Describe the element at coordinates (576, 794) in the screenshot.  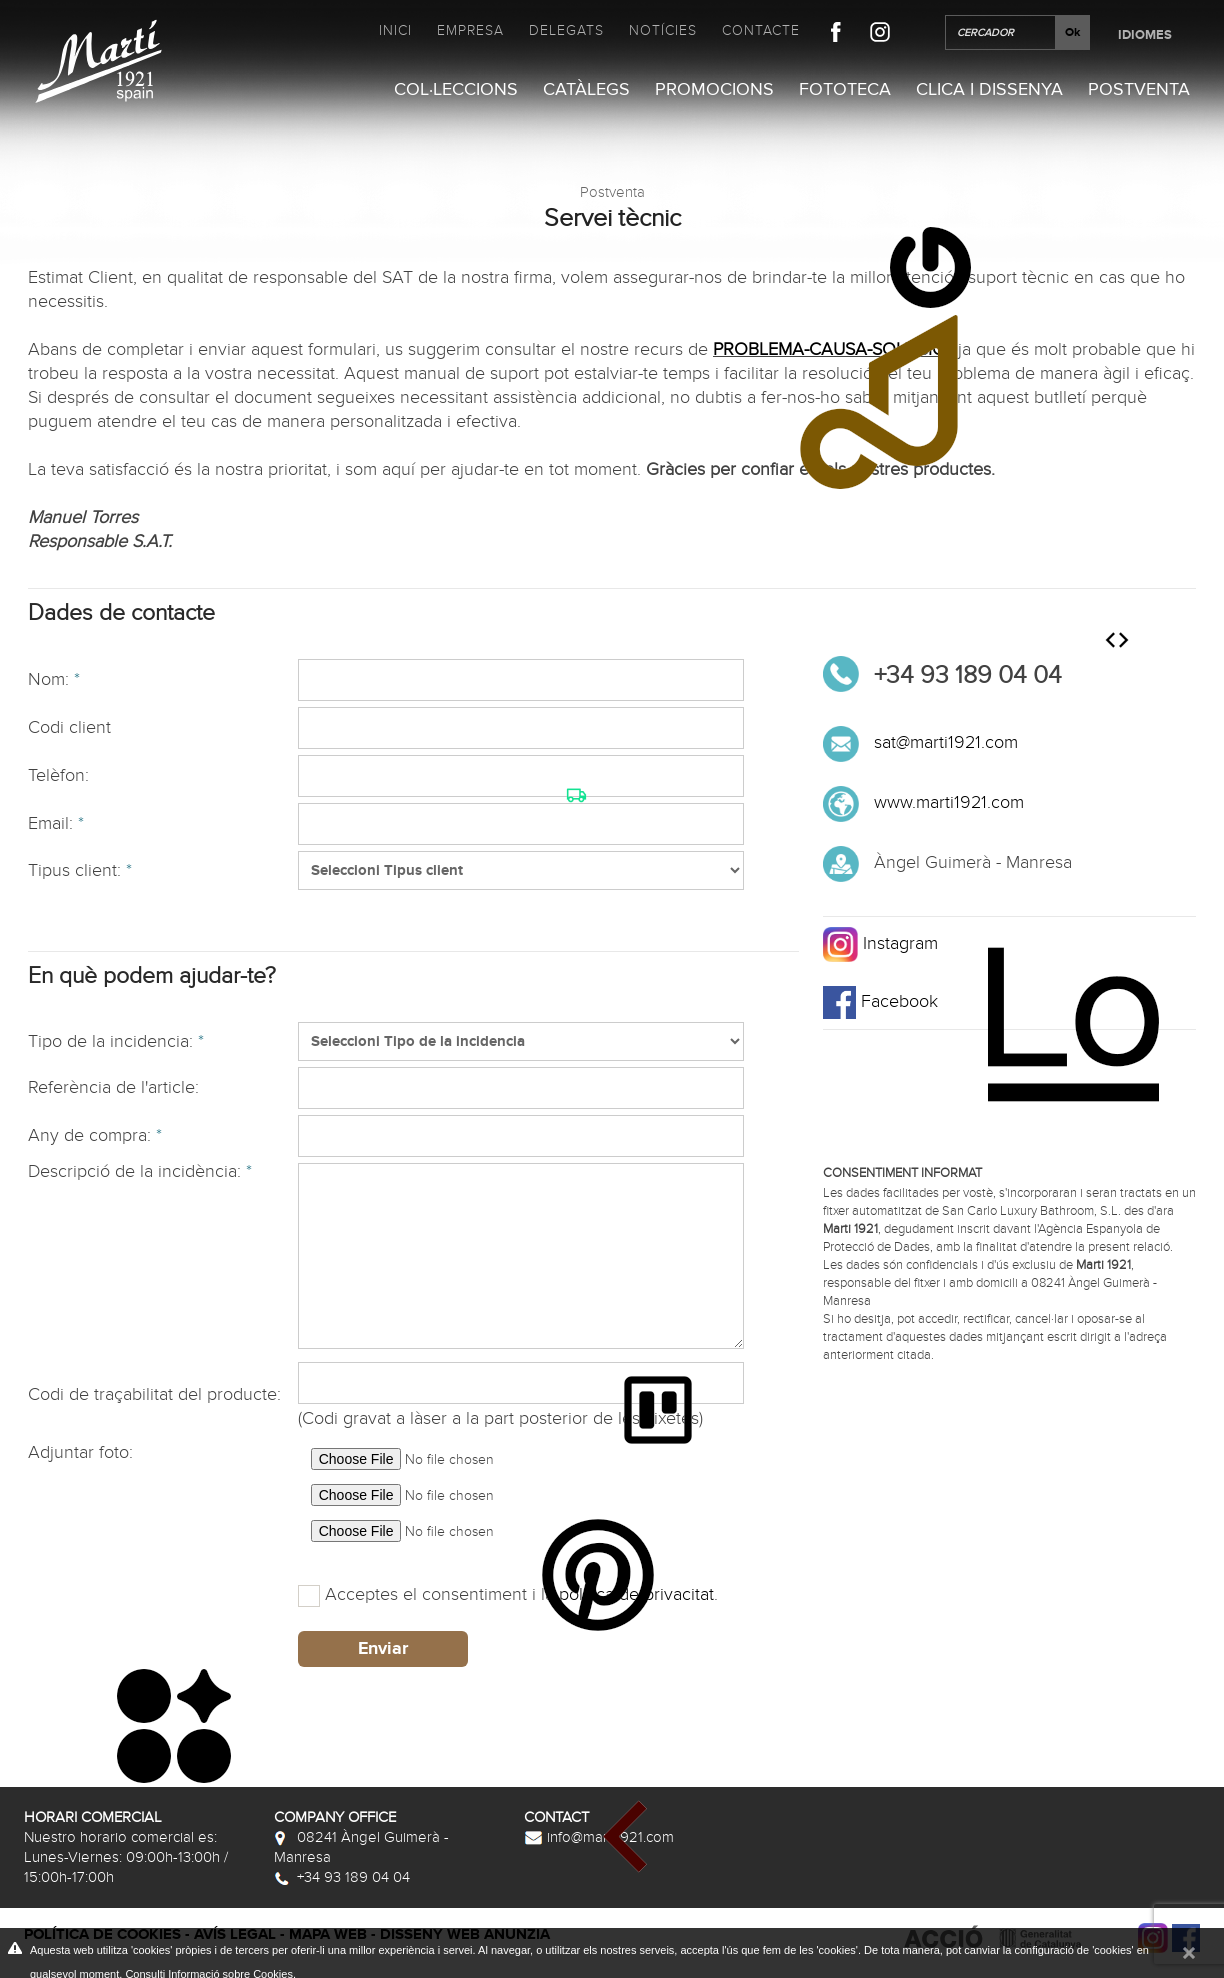
I see `track your delivery status` at that location.